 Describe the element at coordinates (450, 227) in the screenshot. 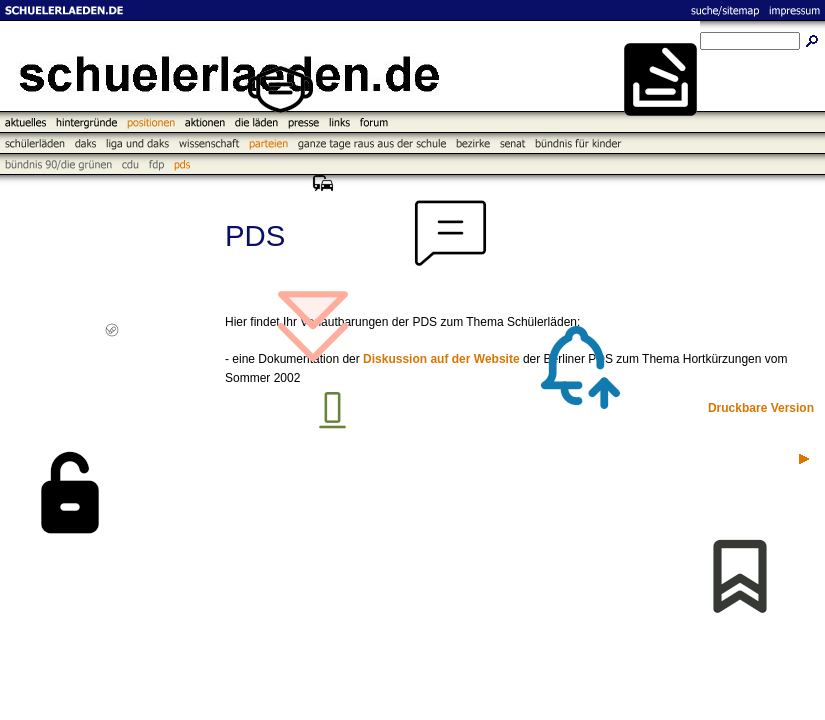

I see `open chat or messaging` at that location.